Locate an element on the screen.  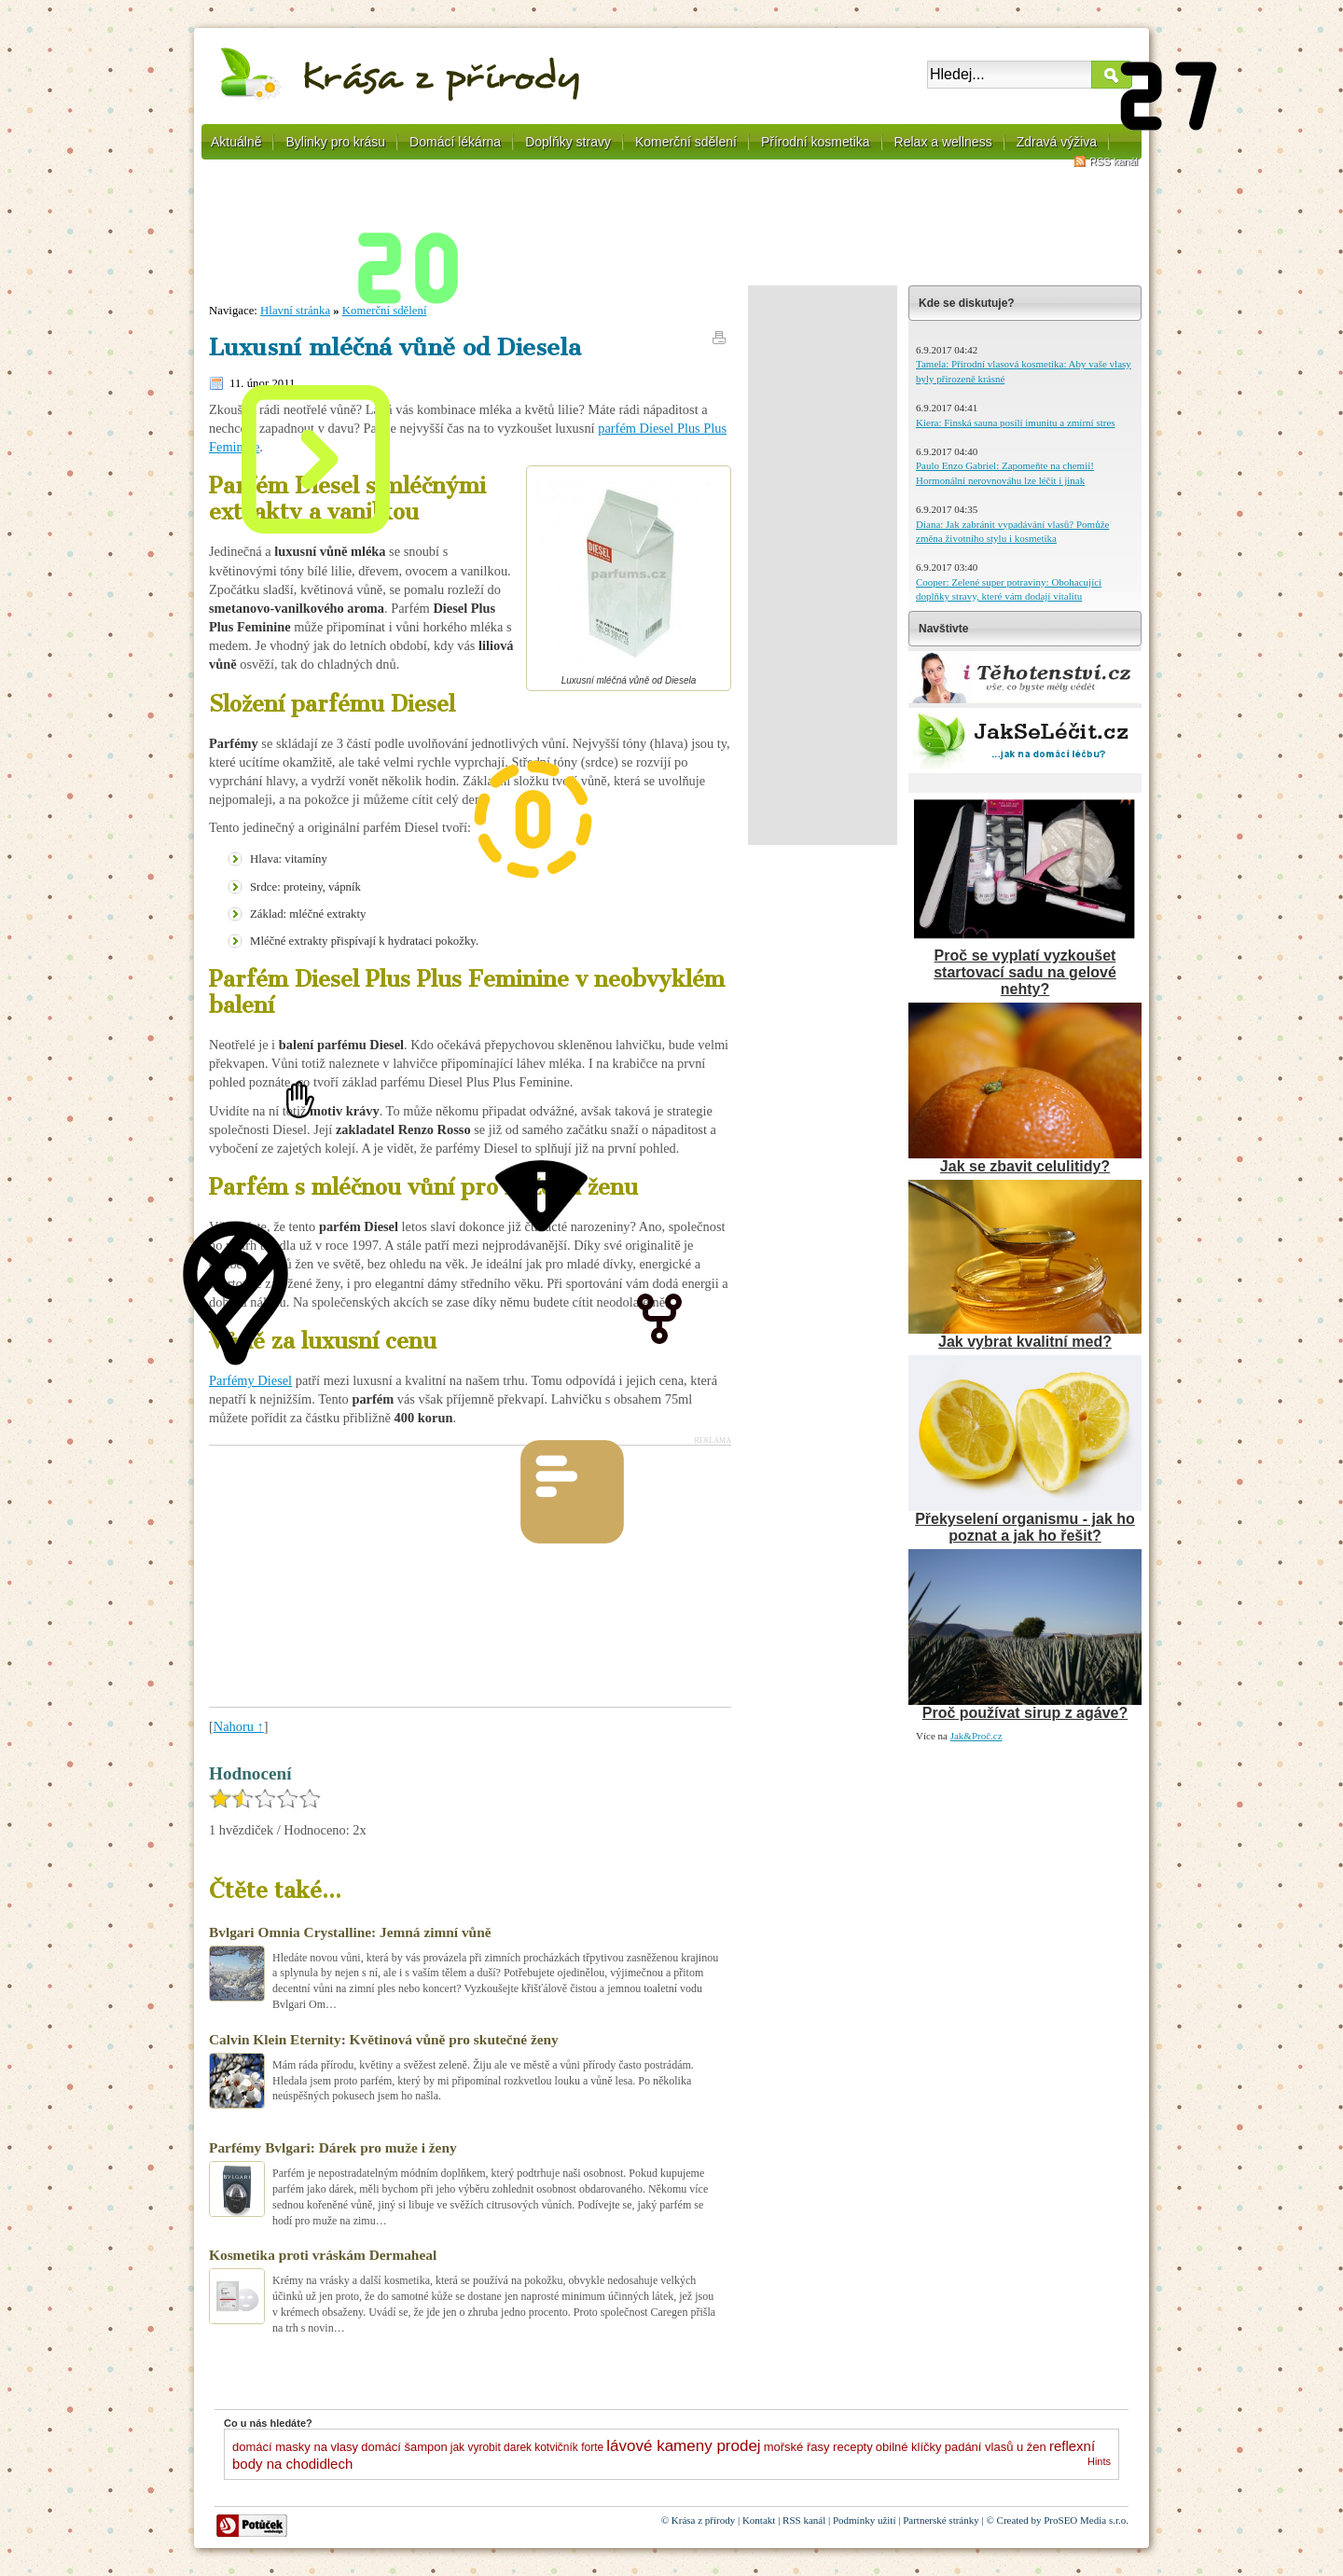
indicates zero items or empty count is located at coordinates (533, 819).